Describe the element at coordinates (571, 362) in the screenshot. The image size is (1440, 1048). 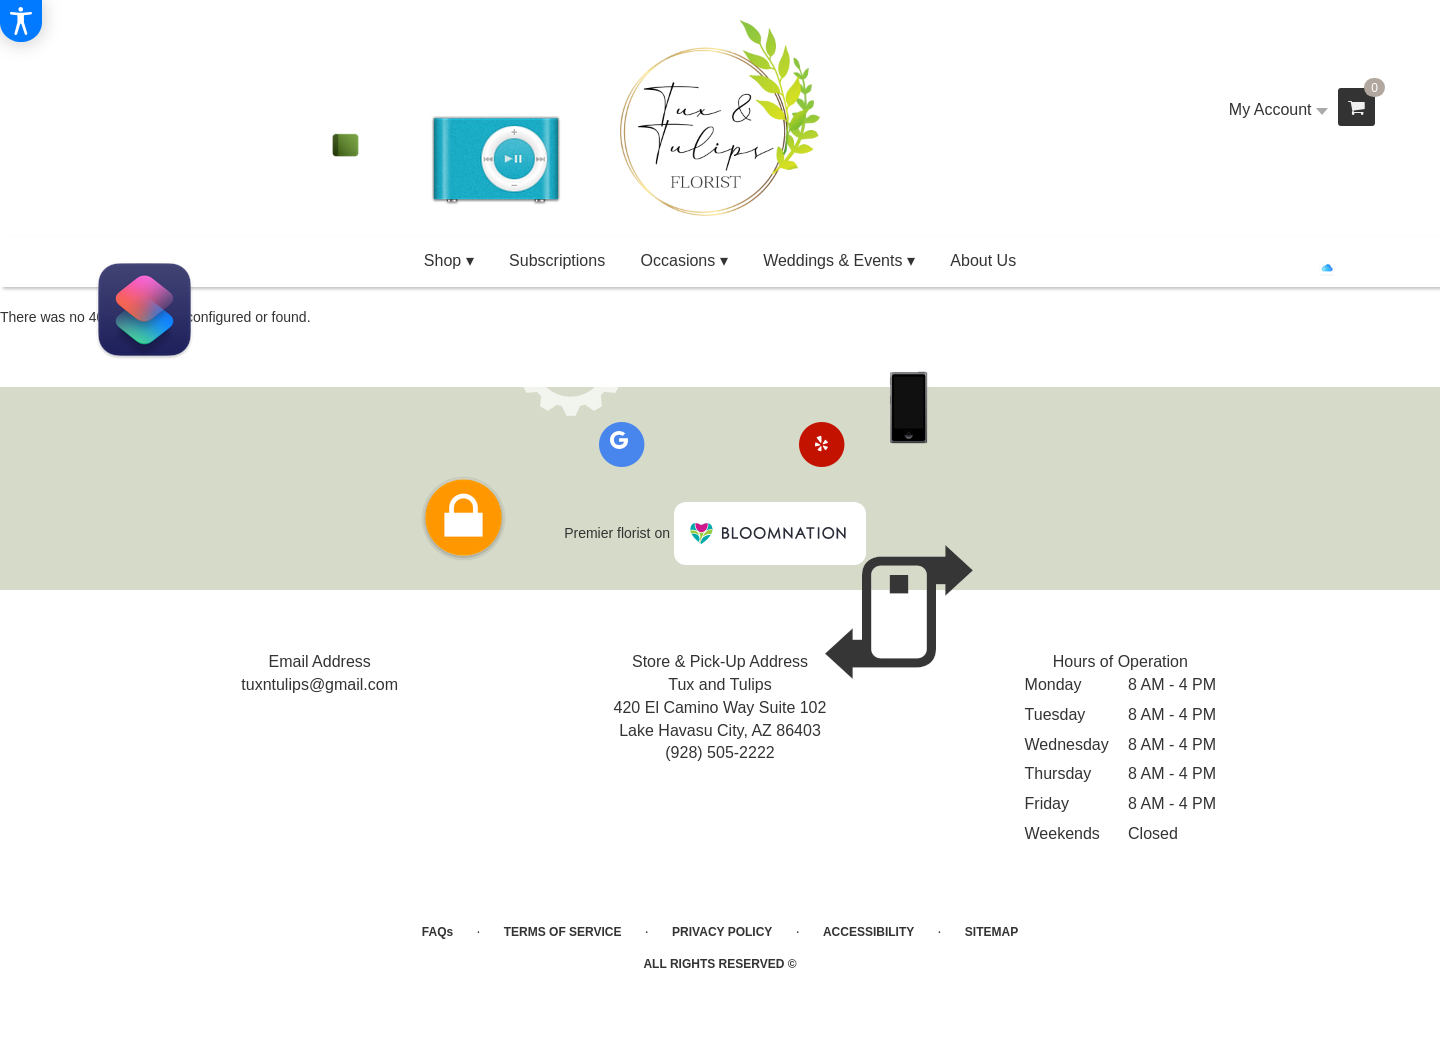
I see `placeholder or missing library behavior indicator` at that location.